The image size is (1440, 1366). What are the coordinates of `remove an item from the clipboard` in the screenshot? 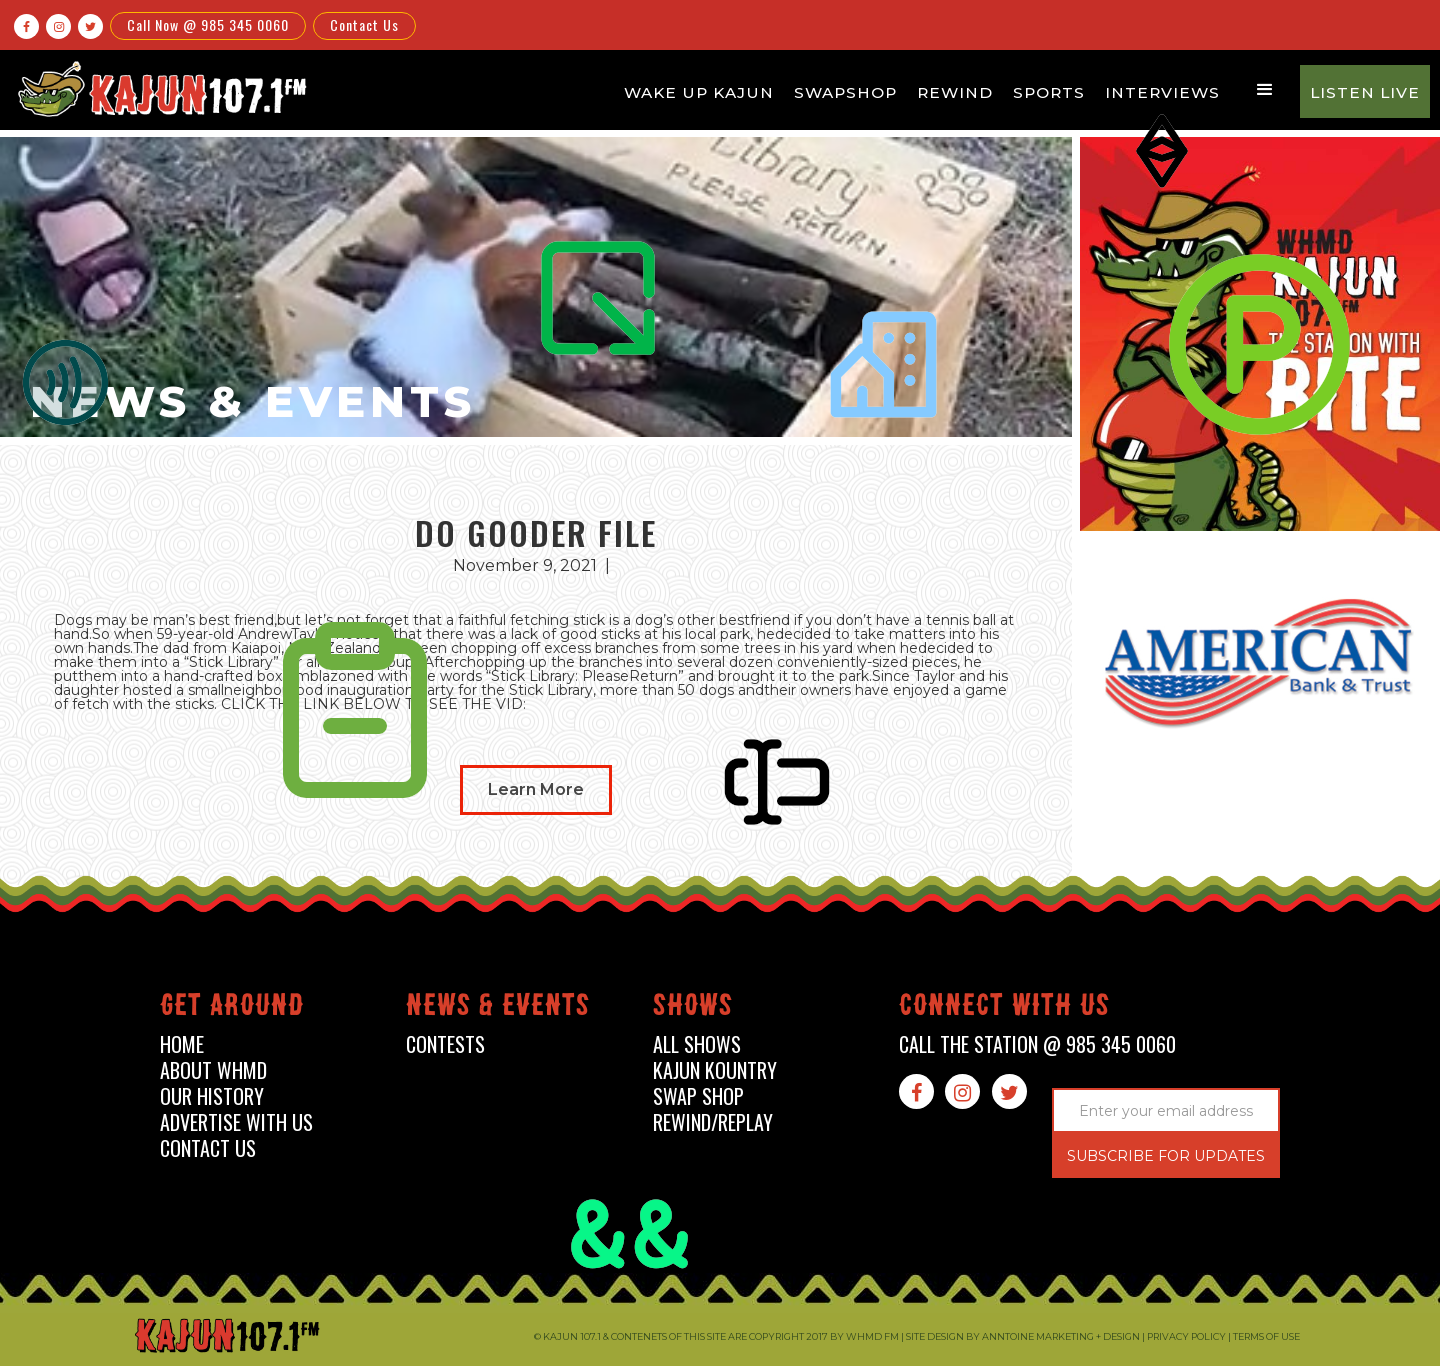 It's located at (355, 710).